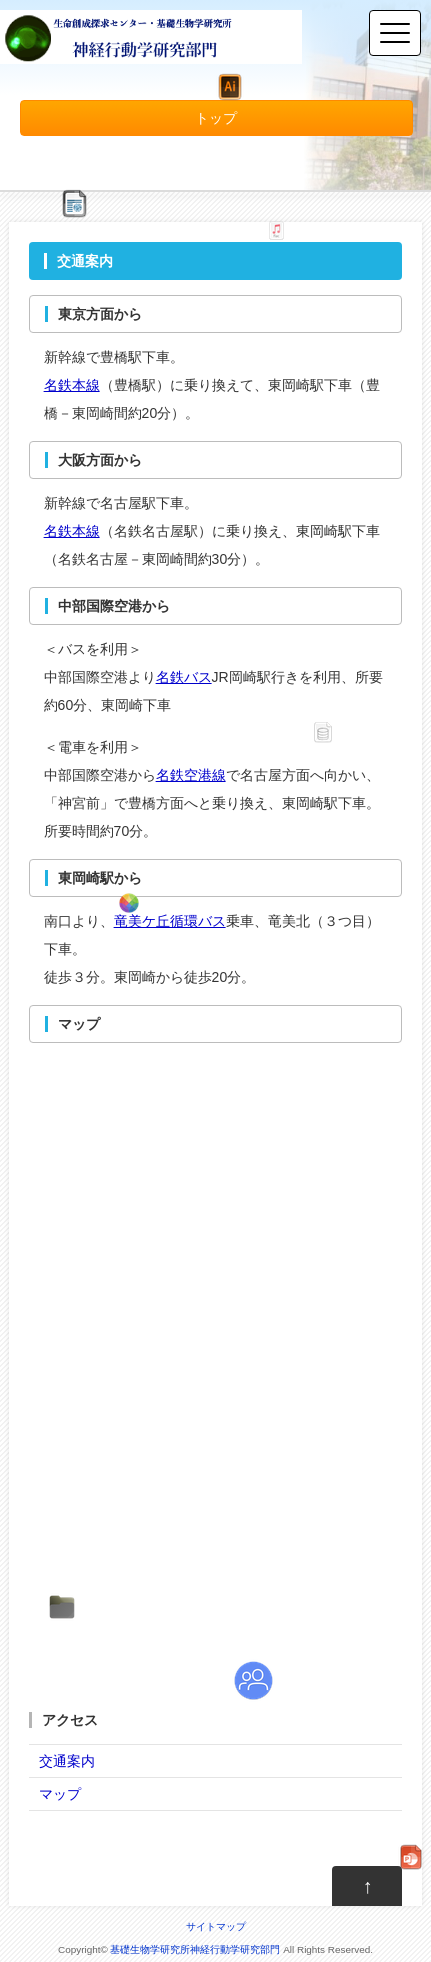 This screenshot has height=1962, width=431. What do you see at coordinates (230, 87) in the screenshot?
I see `open an Adobe Illustrator file` at bounding box center [230, 87].